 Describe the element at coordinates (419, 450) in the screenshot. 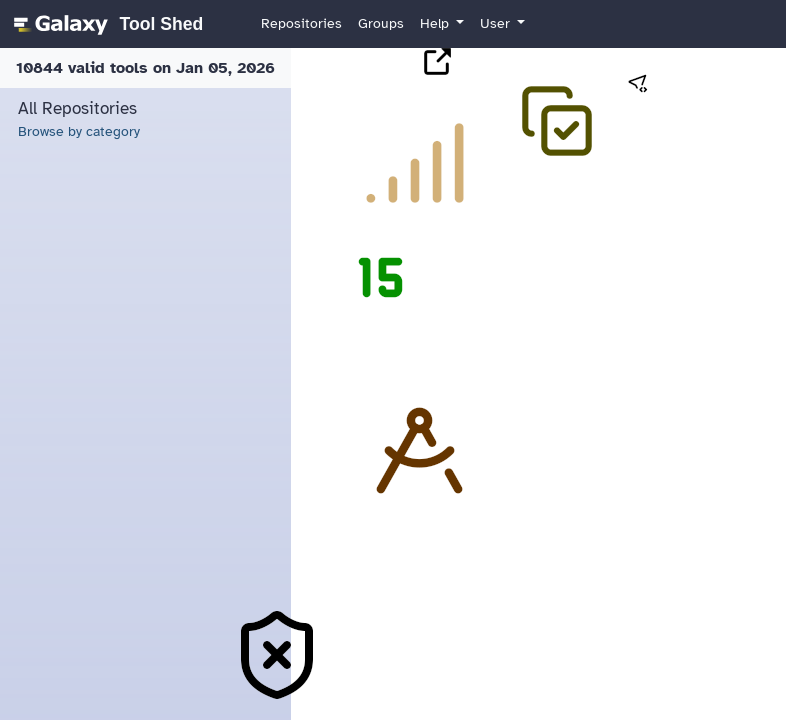

I see `access design or drawing tools` at that location.